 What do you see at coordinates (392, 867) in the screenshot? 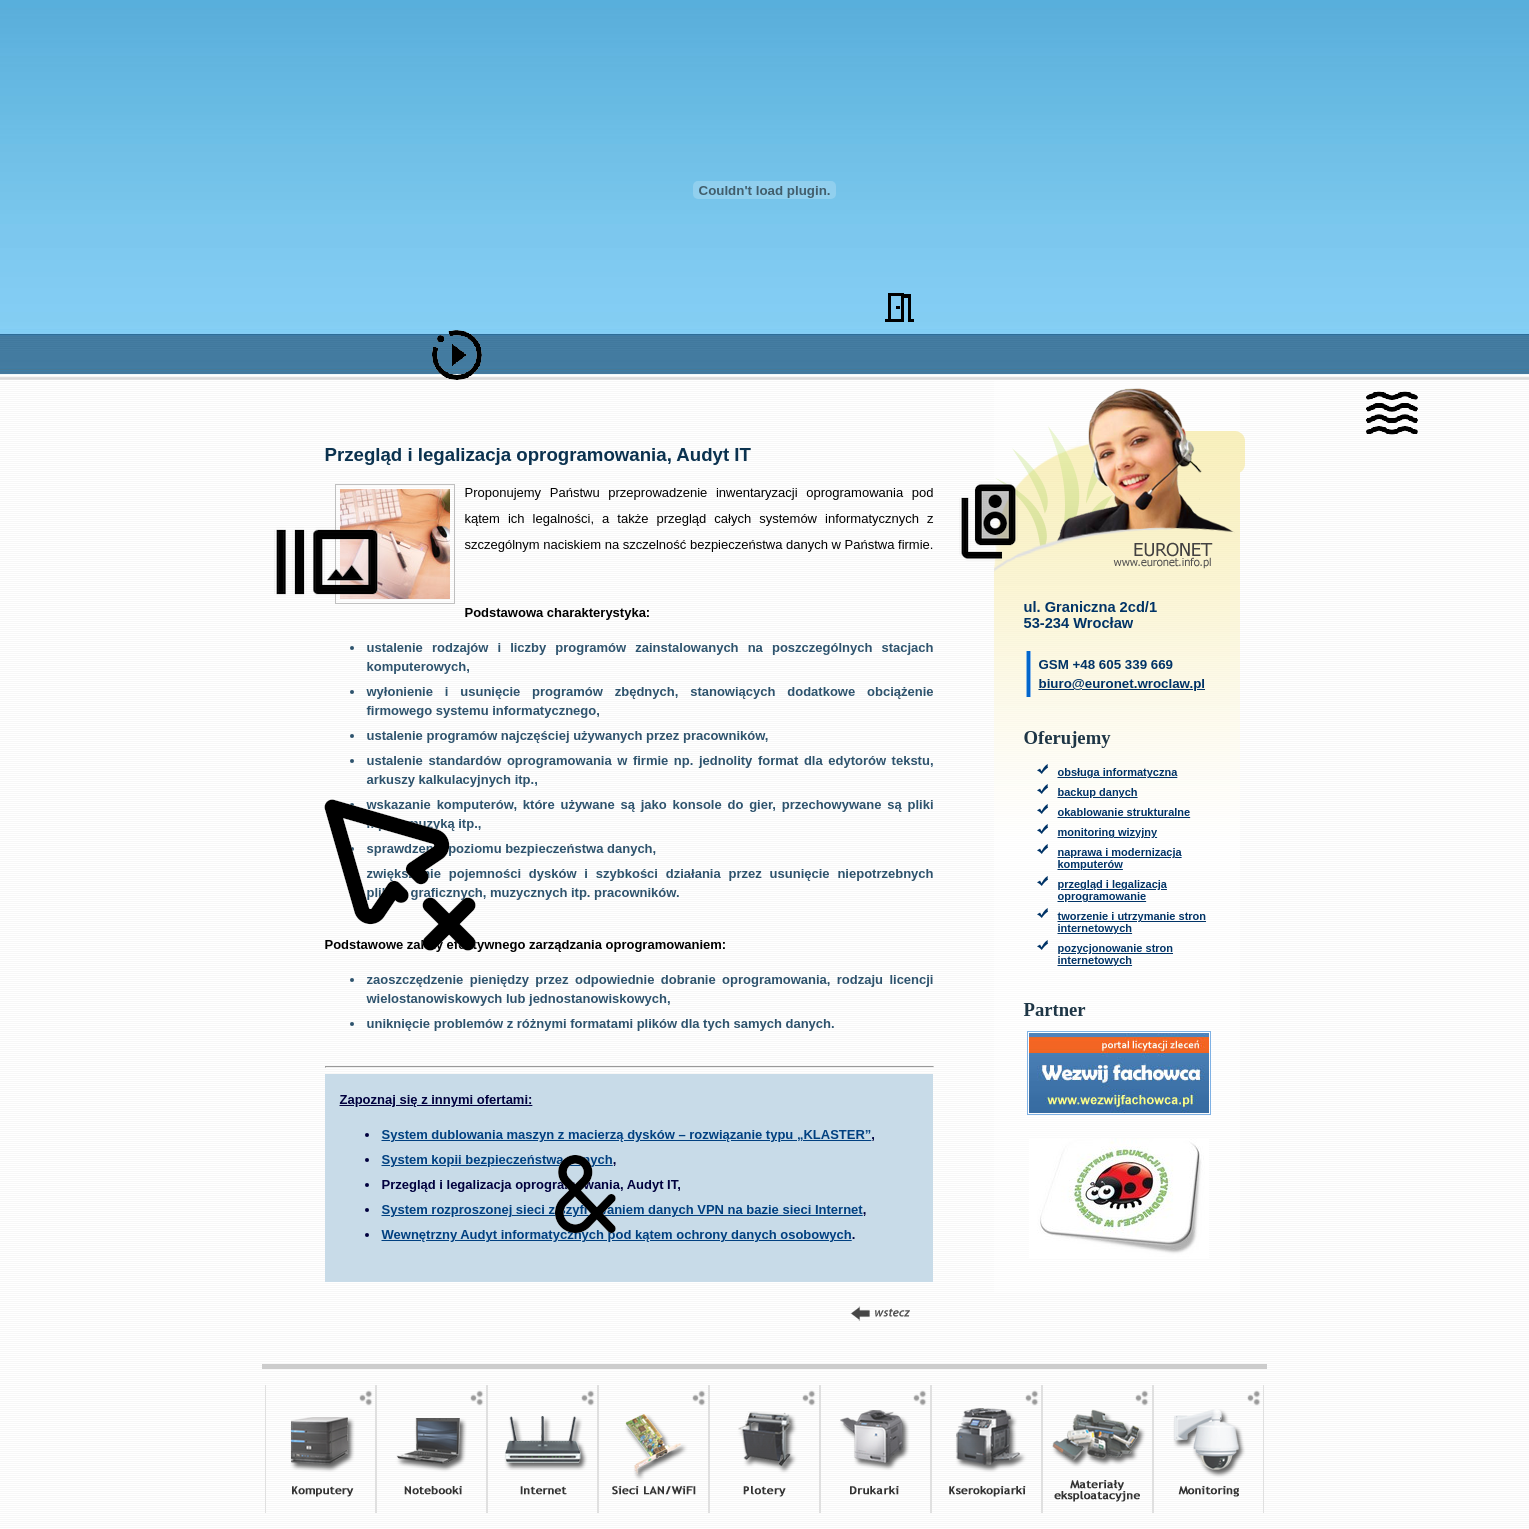
I see `disable cursor or pointer functionality` at bounding box center [392, 867].